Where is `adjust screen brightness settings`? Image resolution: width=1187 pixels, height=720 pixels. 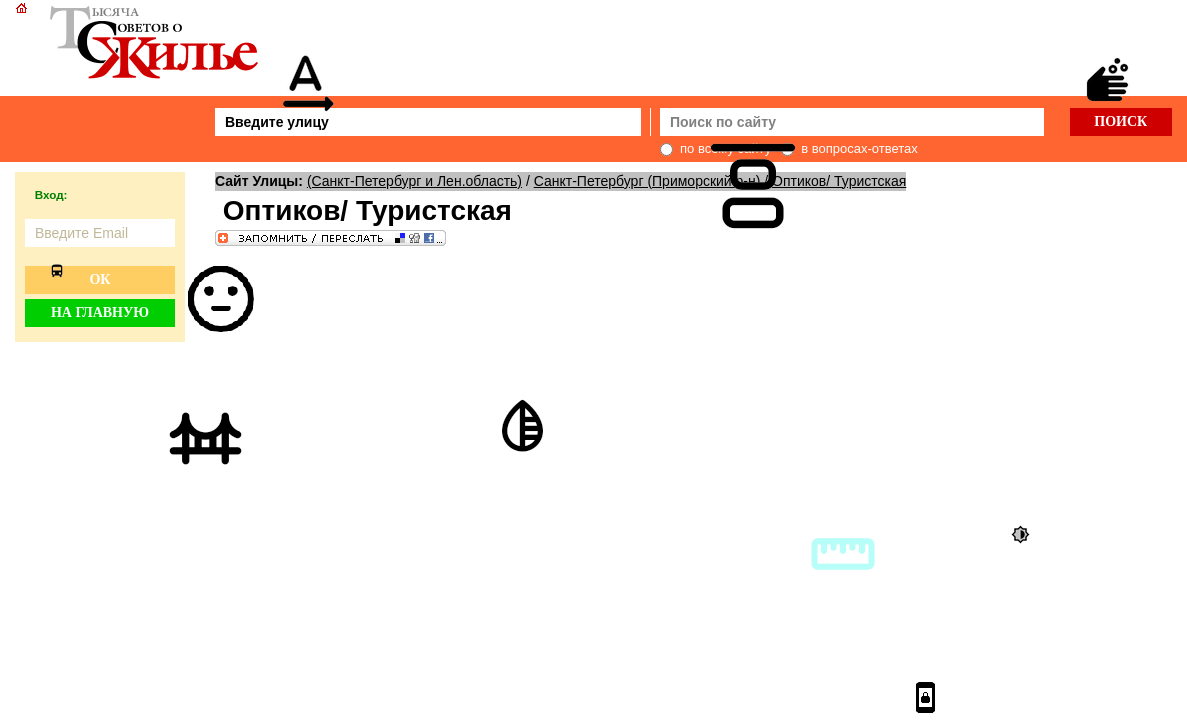 adjust screen brightness settings is located at coordinates (1020, 534).